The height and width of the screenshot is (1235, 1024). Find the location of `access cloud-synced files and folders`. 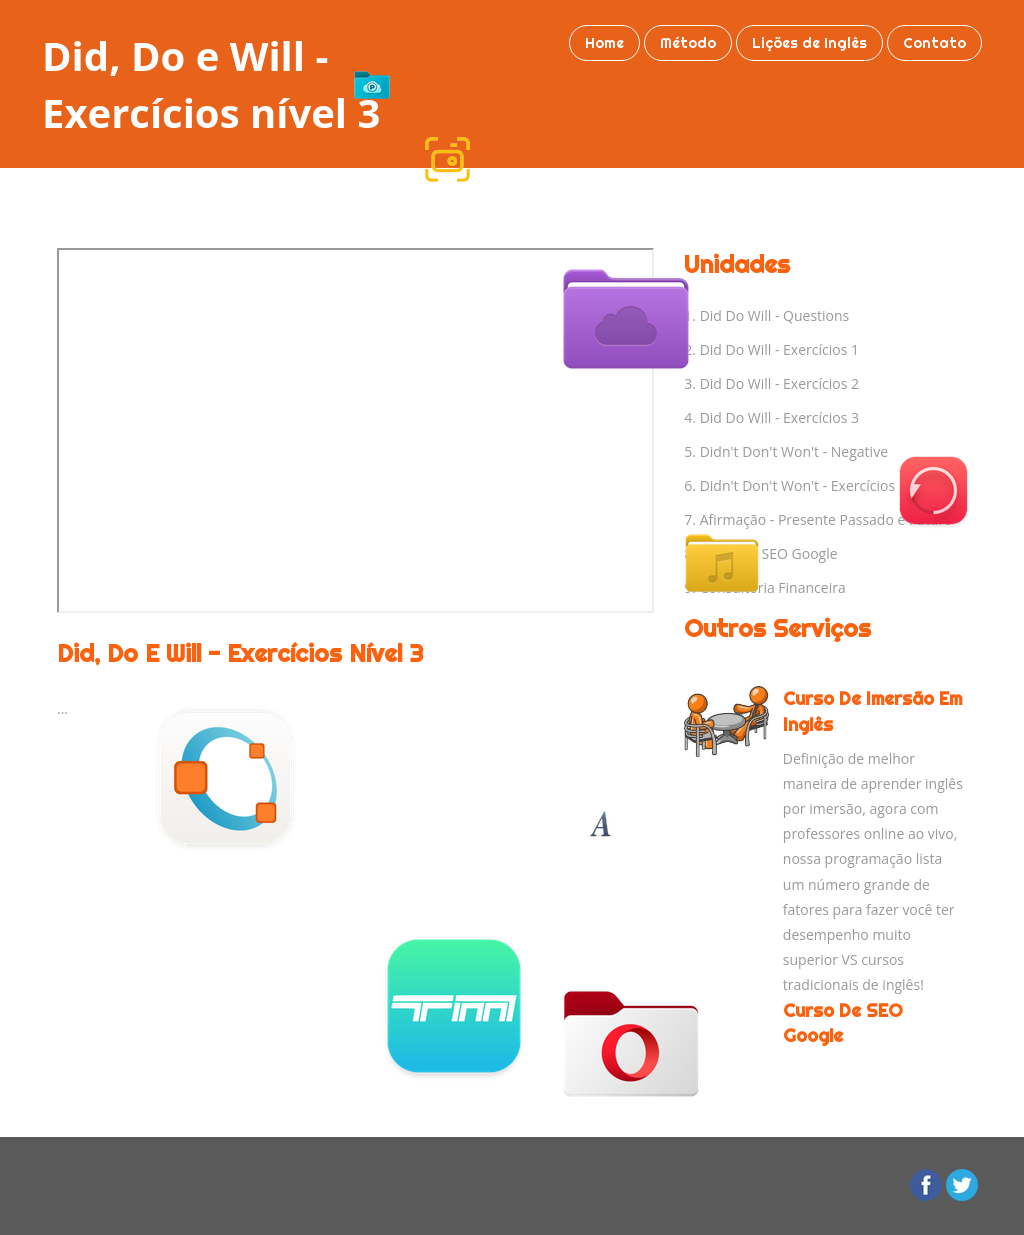

access cloud-synced files and folders is located at coordinates (626, 319).